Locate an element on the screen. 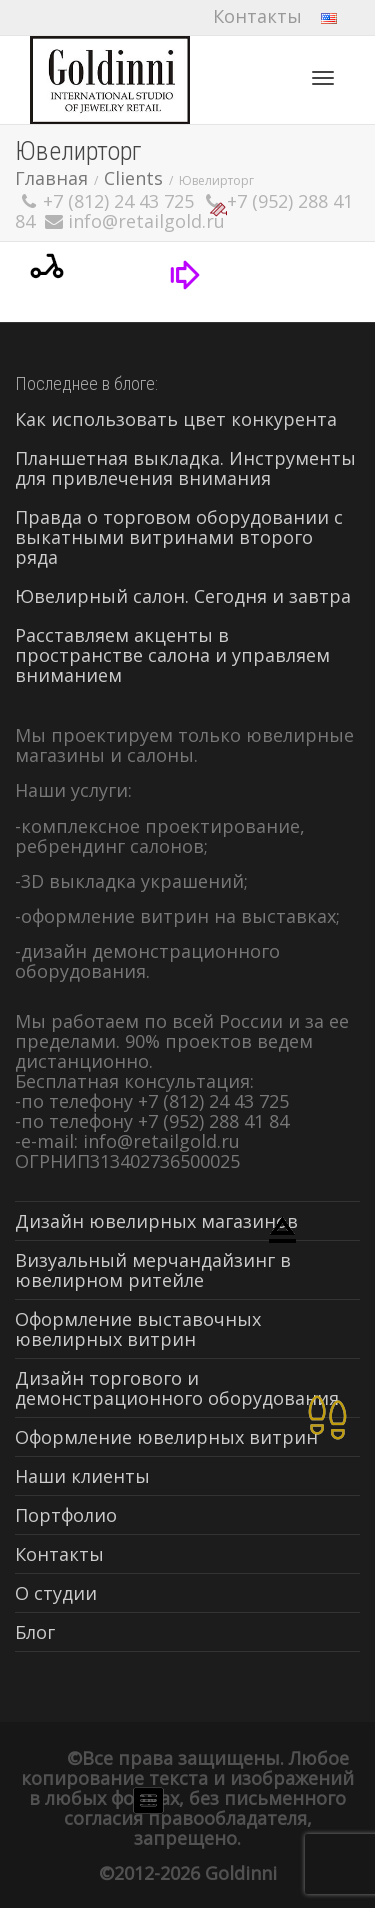 This screenshot has width=375, height=1908. access security camera settings is located at coordinates (218, 210).